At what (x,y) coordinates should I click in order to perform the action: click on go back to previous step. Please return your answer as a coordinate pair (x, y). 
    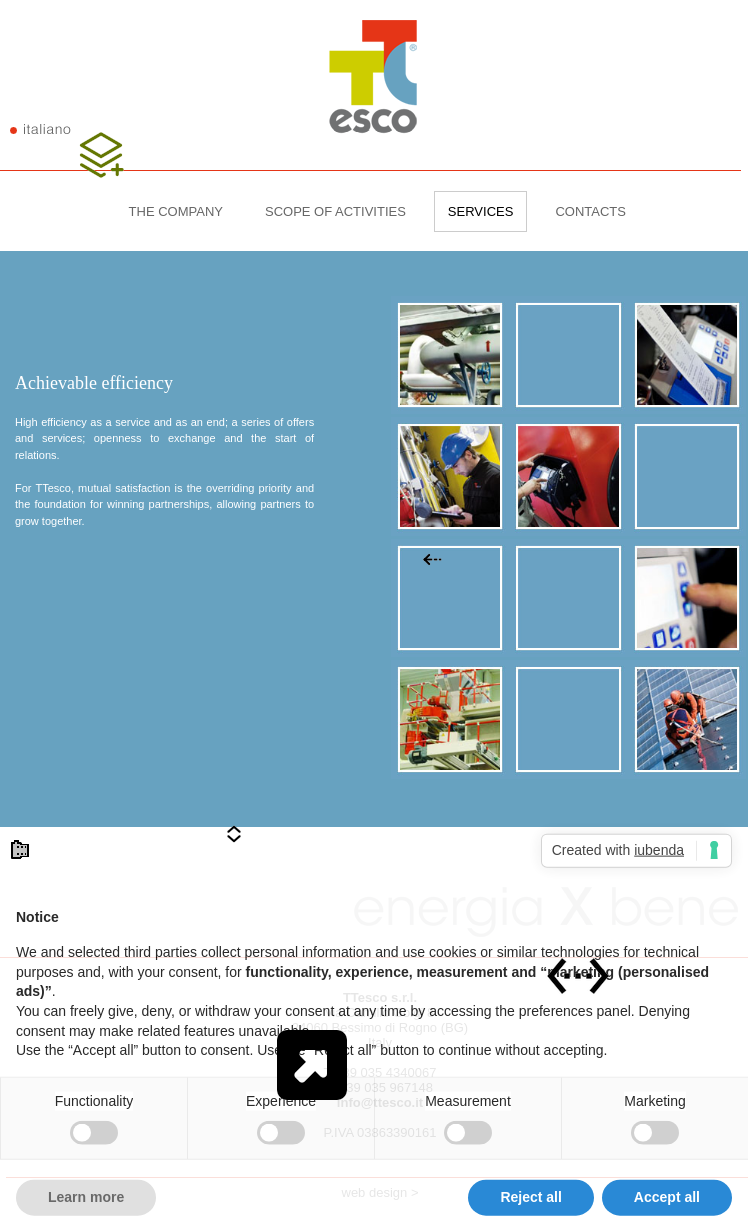
    Looking at the image, I should click on (432, 559).